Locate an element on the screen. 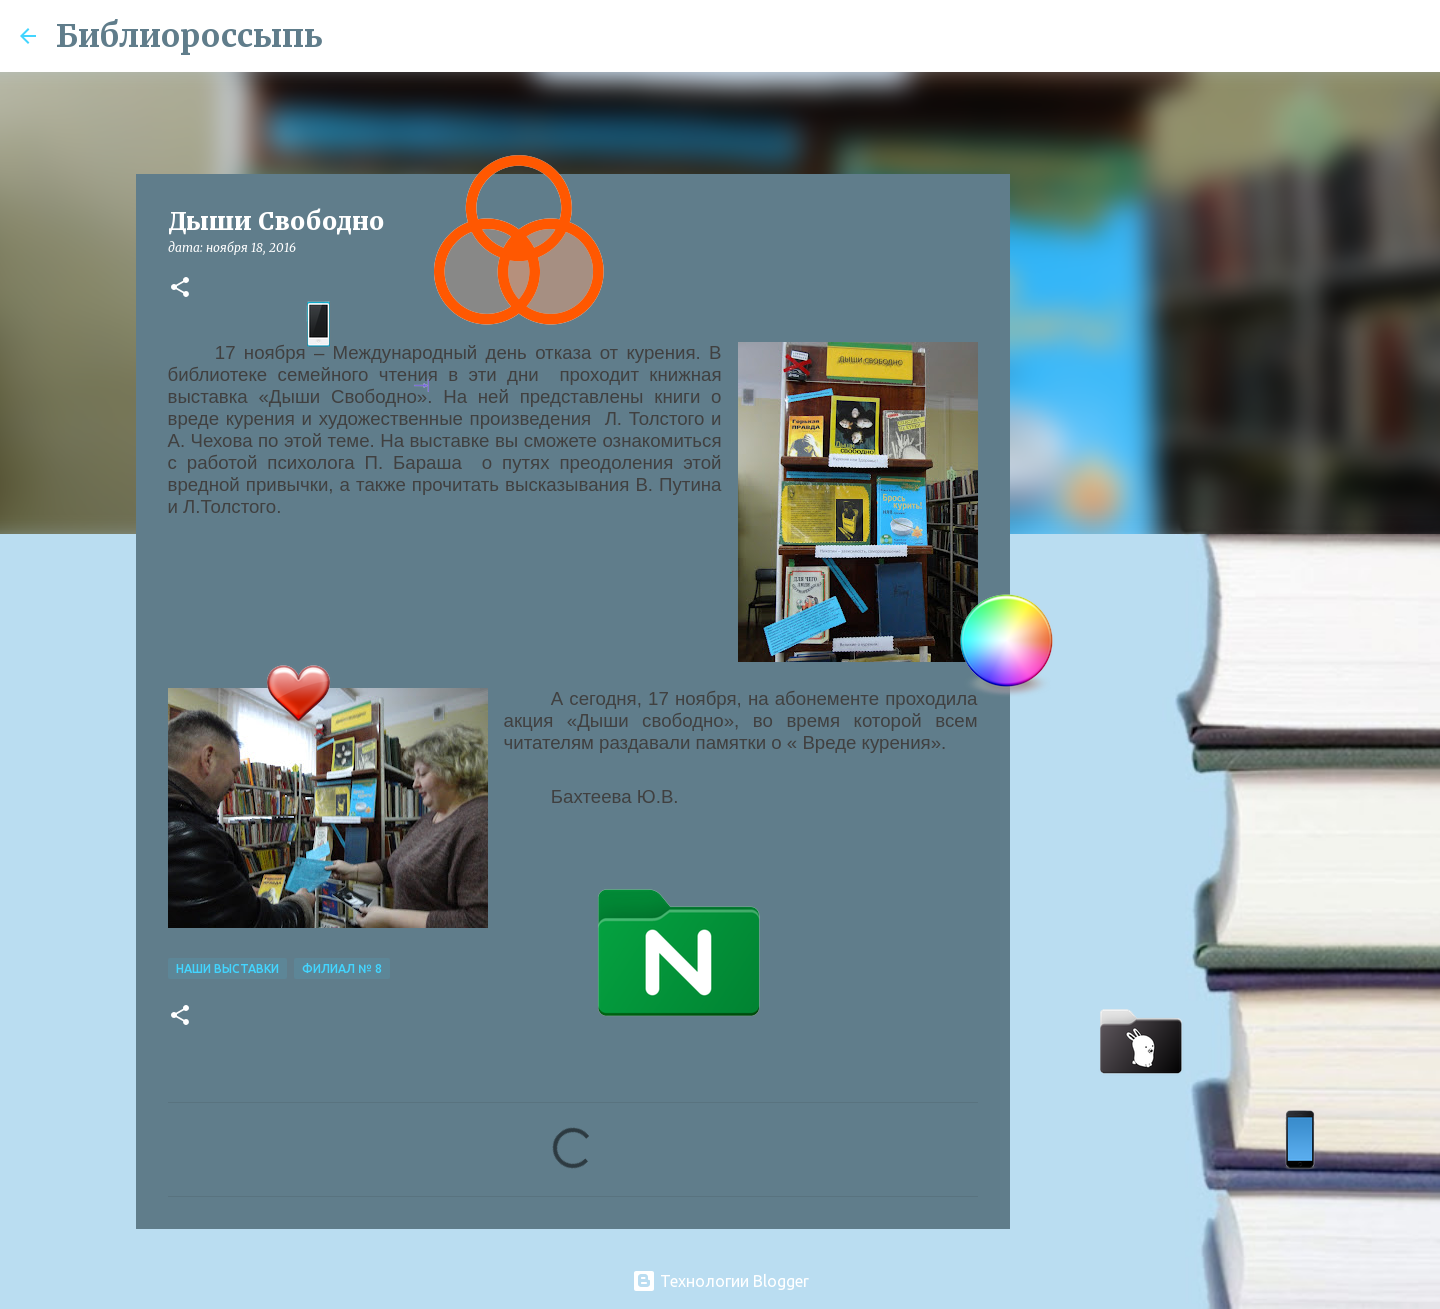 The image size is (1440, 1309). indicates a connected iPhone device is located at coordinates (1300, 1140).